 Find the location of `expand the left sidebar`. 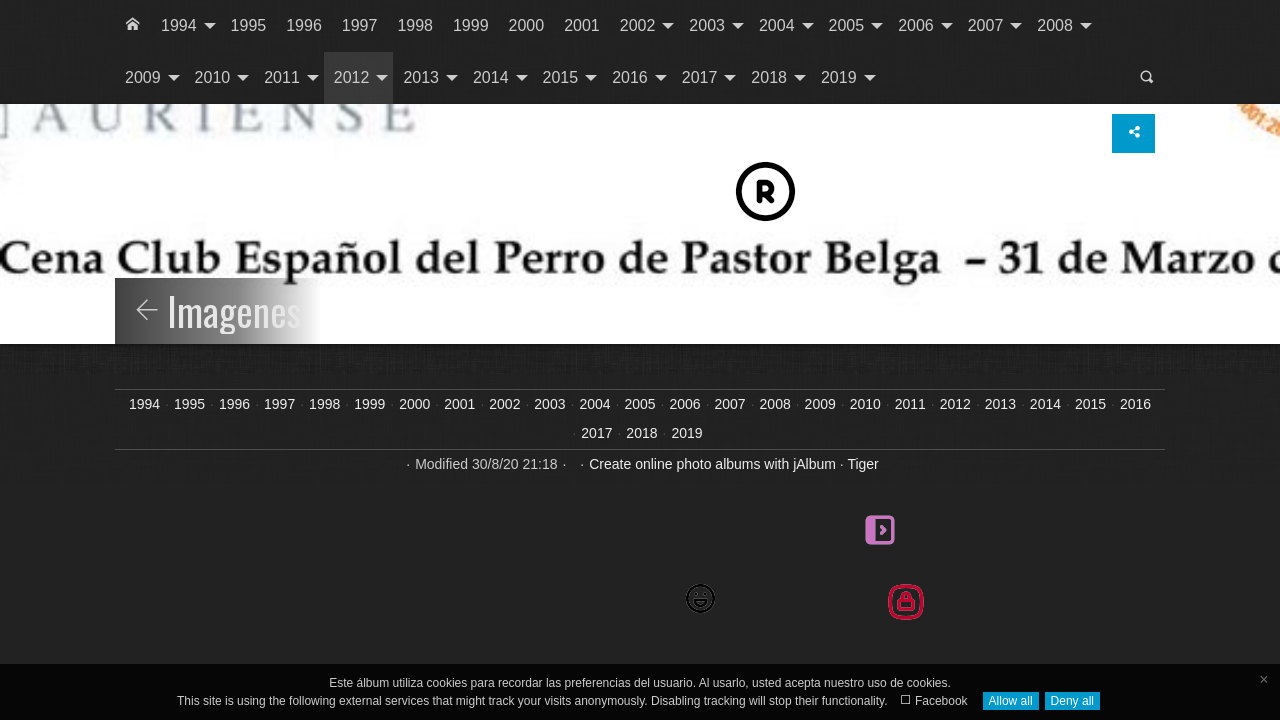

expand the left sidebar is located at coordinates (880, 530).